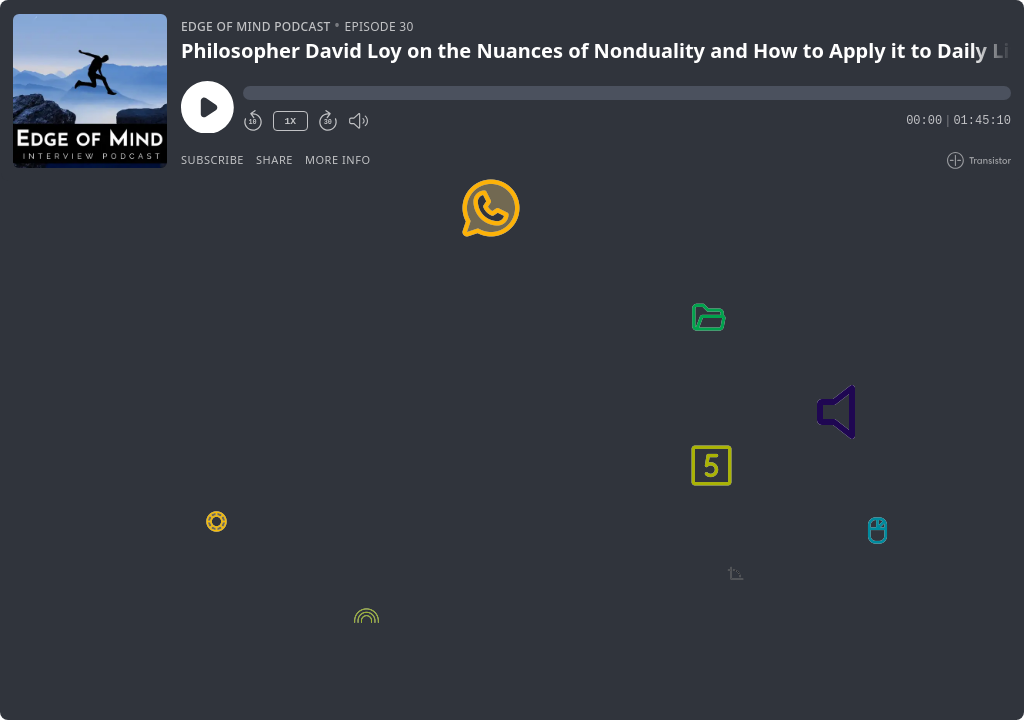  I want to click on speaker with no audio output, so click(844, 412).